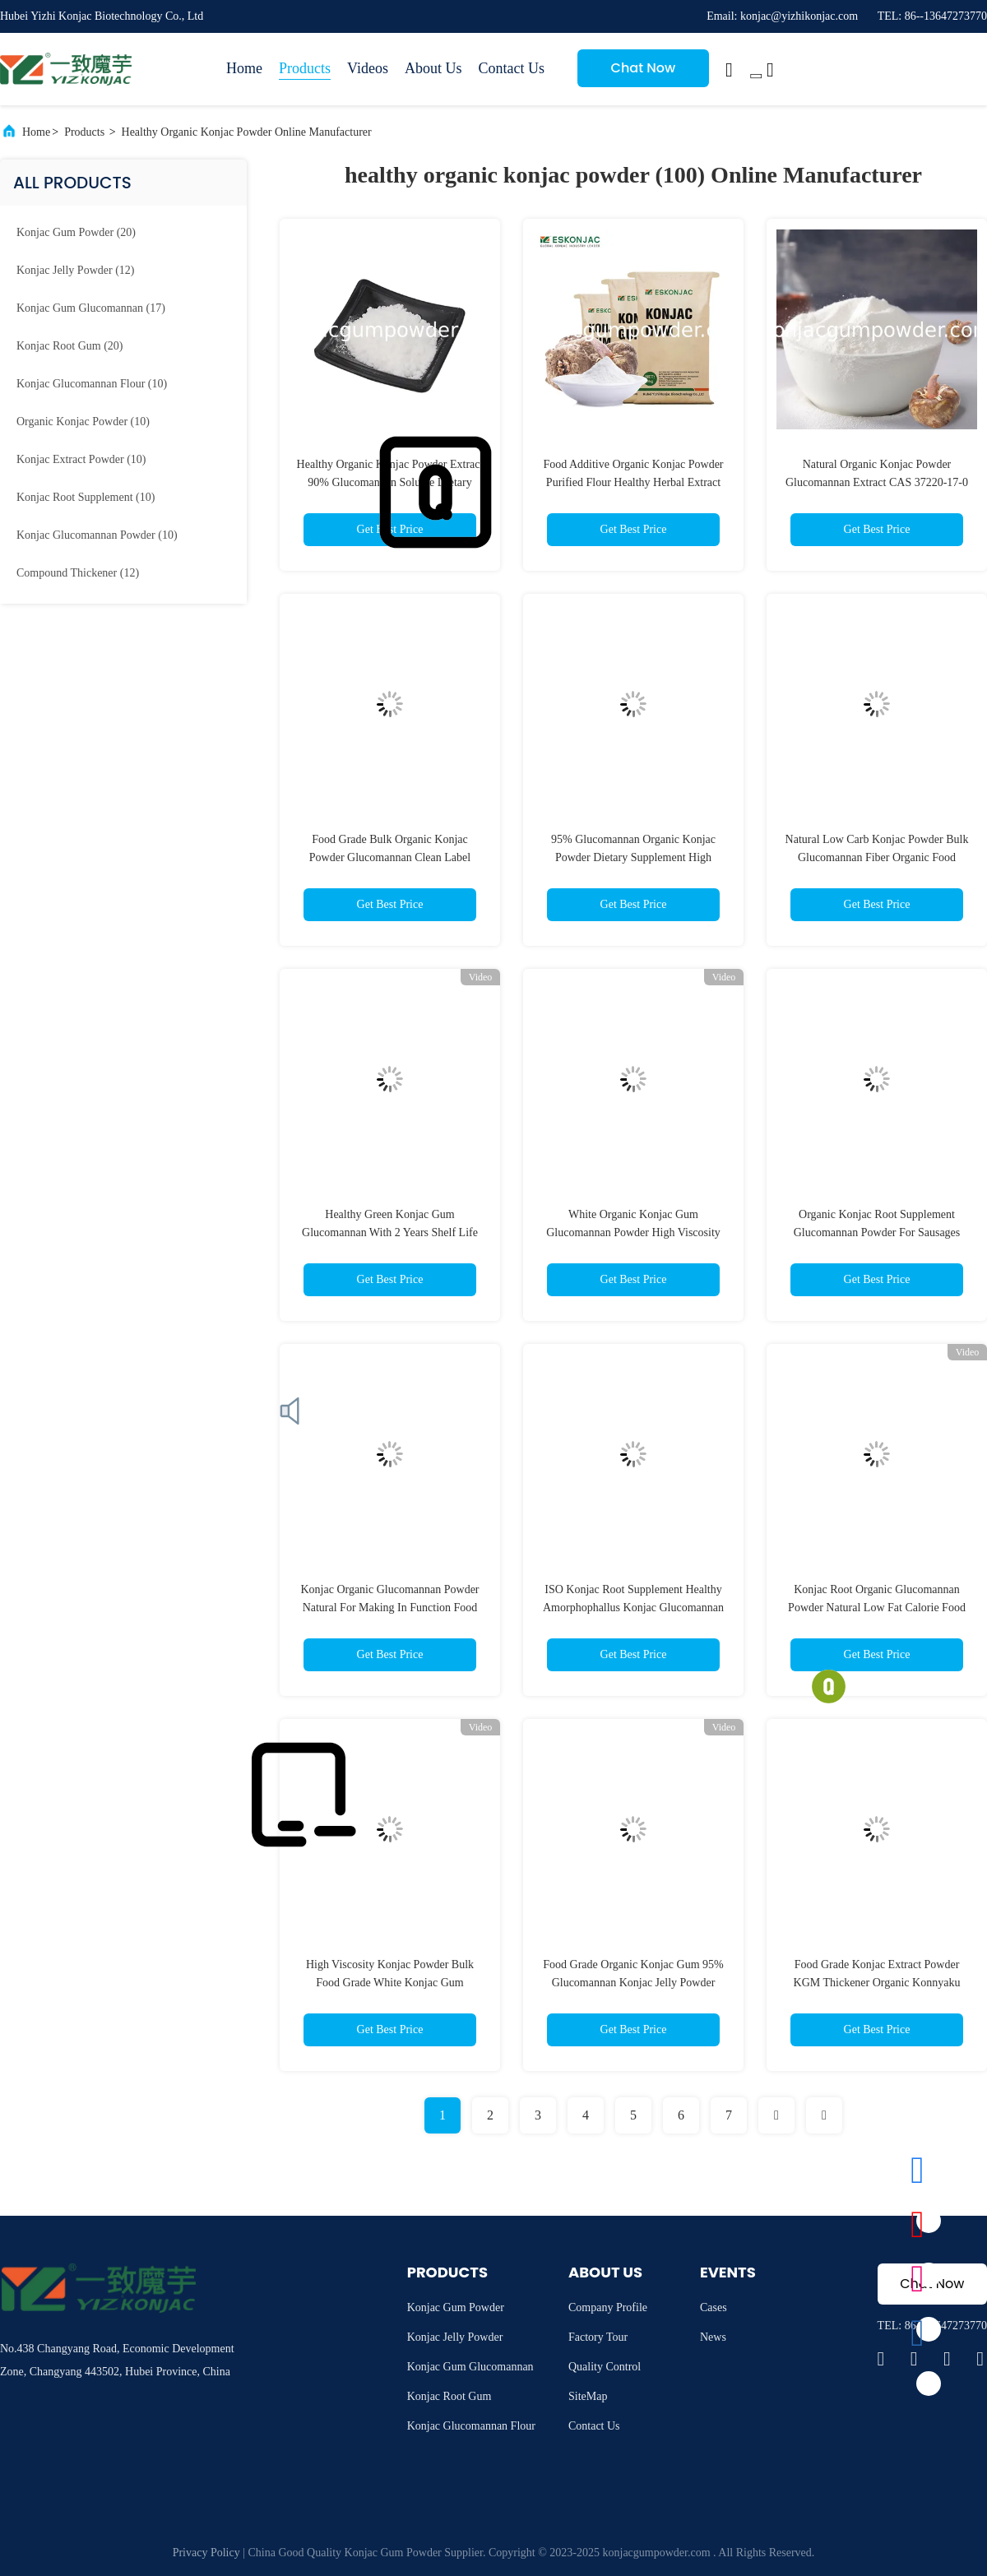  I want to click on indicates a "Q" category or label, so click(828, 1686).